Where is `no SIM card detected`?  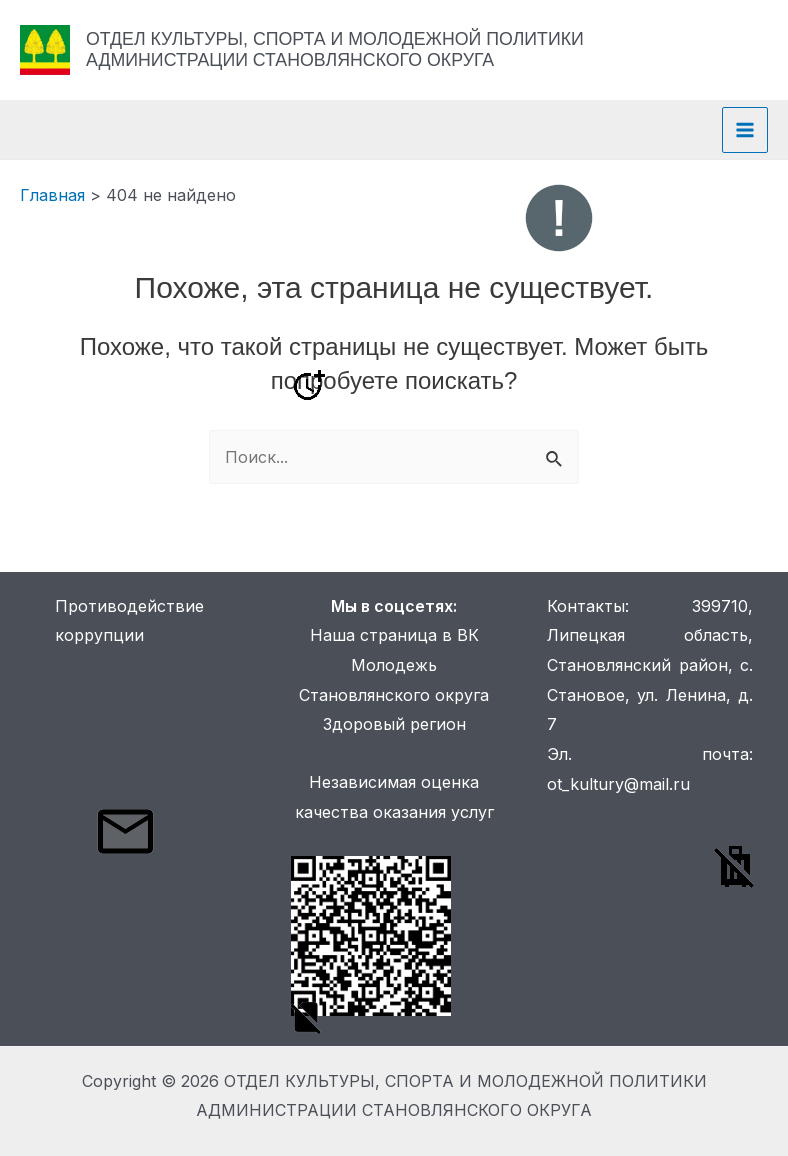
no SIM card detected is located at coordinates (306, 1017).